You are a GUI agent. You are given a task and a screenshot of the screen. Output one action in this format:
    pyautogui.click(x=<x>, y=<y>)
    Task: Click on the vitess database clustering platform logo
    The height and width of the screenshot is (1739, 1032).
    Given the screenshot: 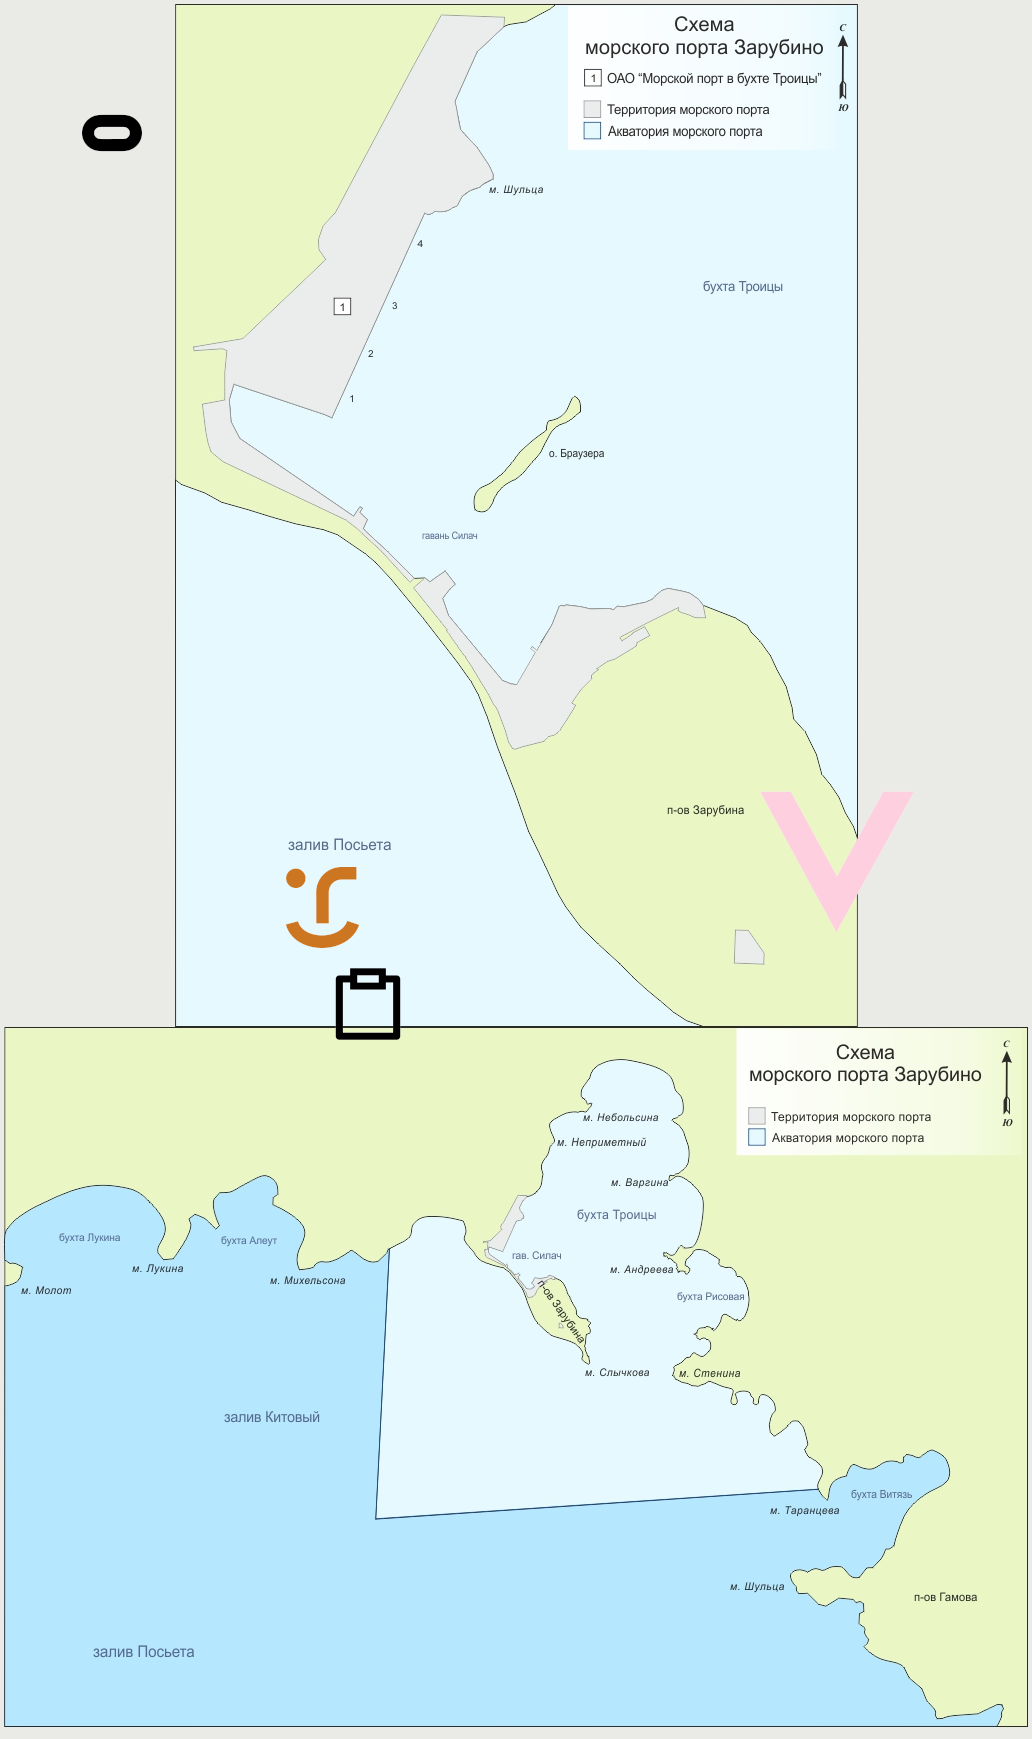 What is the action you would take?
    pyautogui.click(x=837, y=862)
    